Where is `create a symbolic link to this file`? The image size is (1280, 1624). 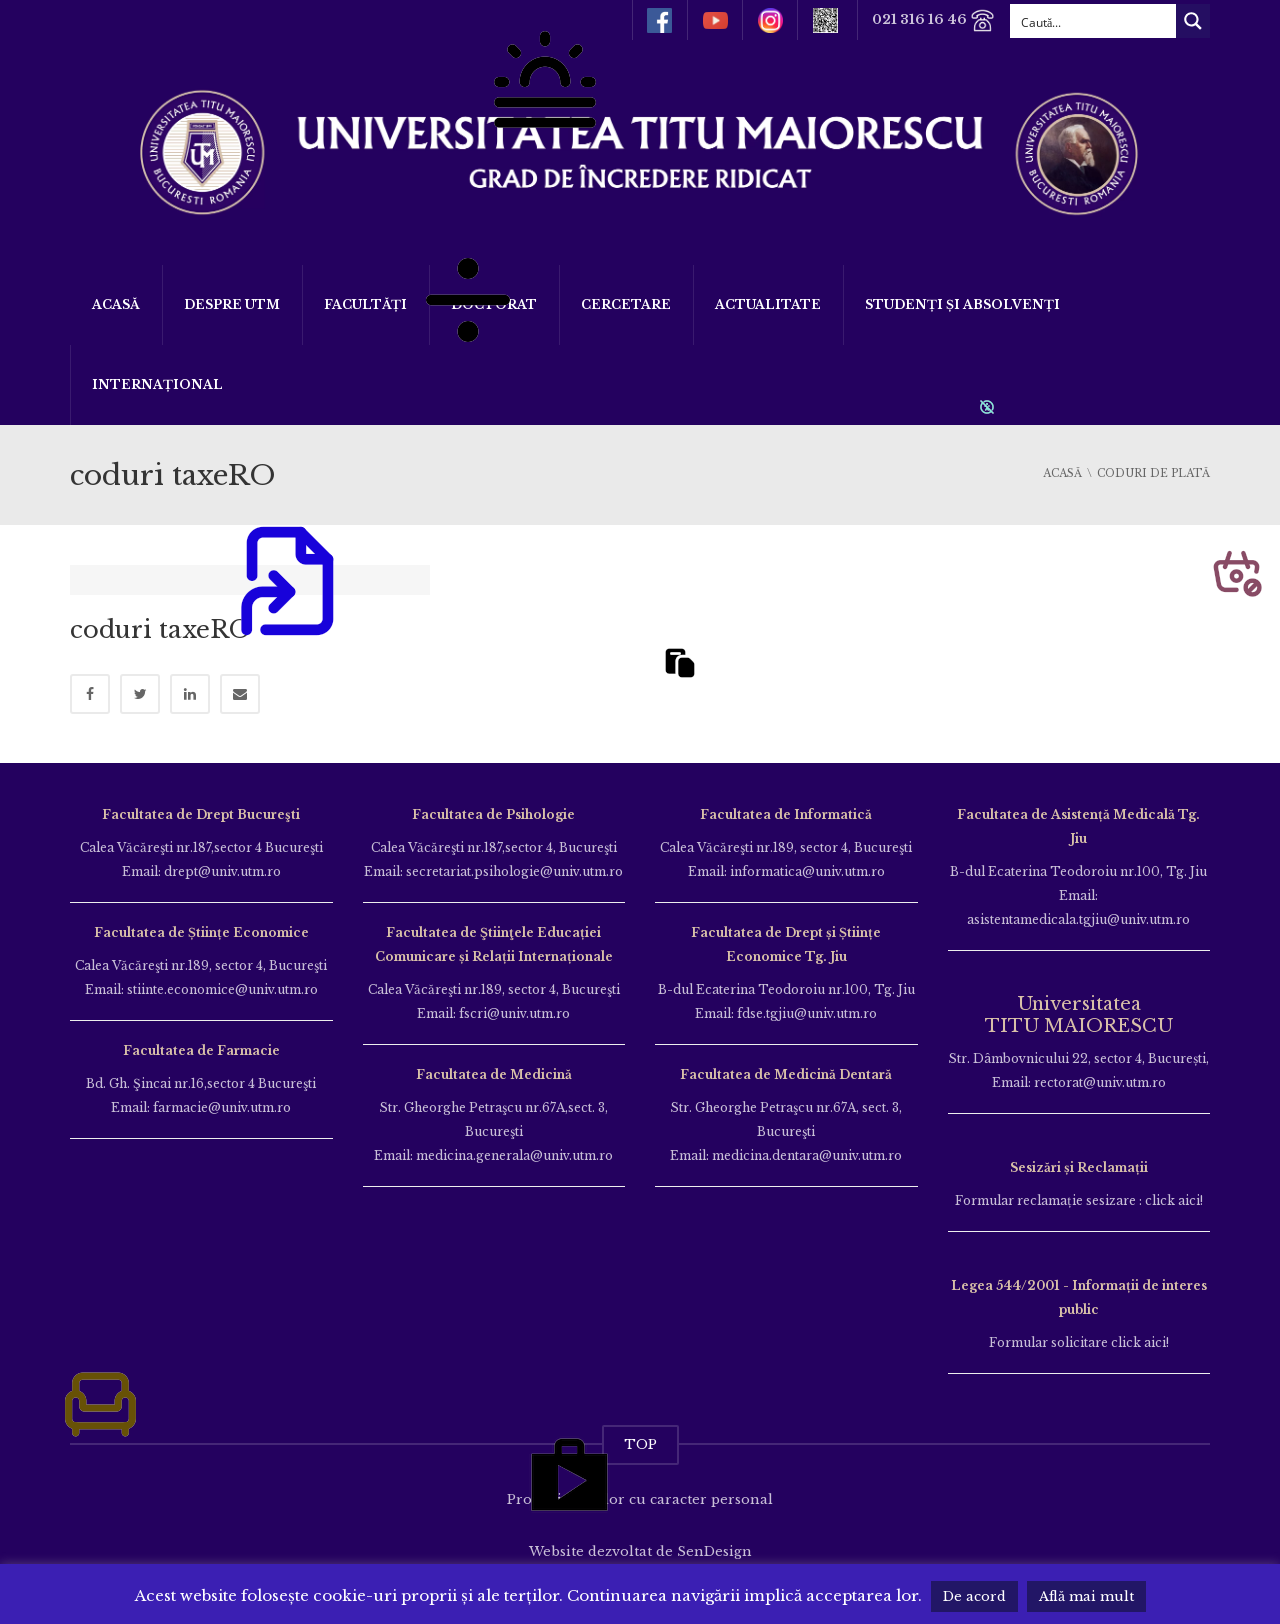
create a symbolic link to this file is located at coordinates (290, 581).